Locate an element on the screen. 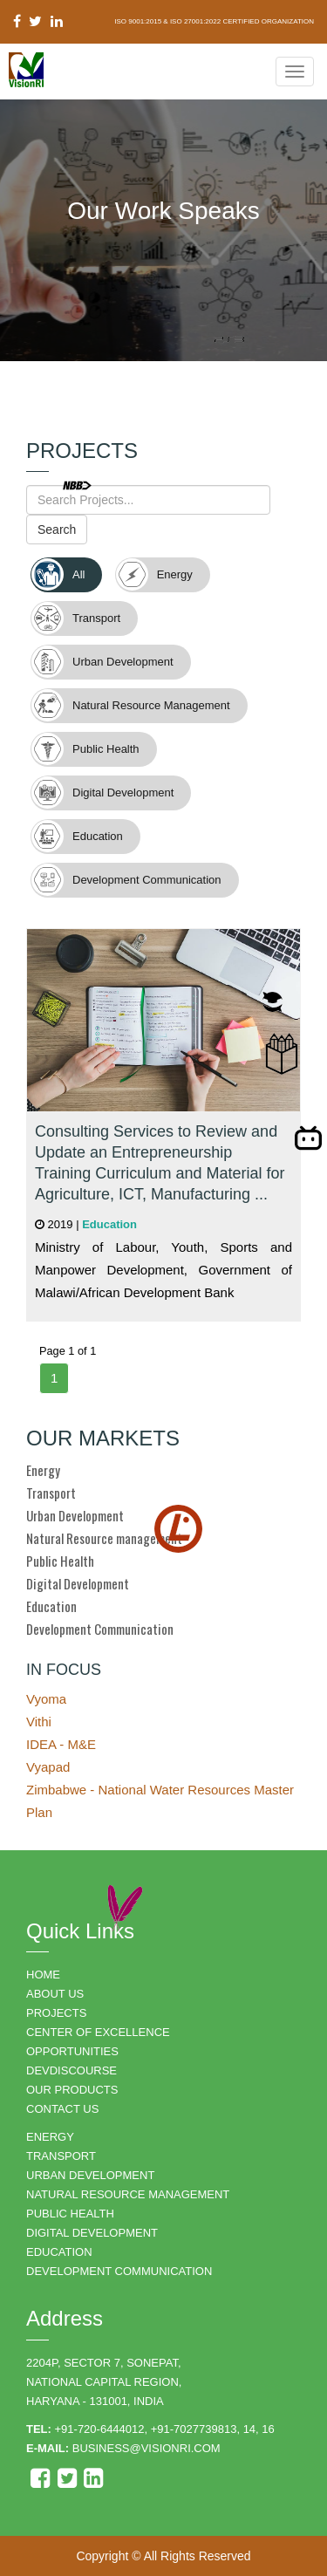 The width and height of the screenshot is (327, 2576). linux professional institute logo is located at coordinates (178, 1528).